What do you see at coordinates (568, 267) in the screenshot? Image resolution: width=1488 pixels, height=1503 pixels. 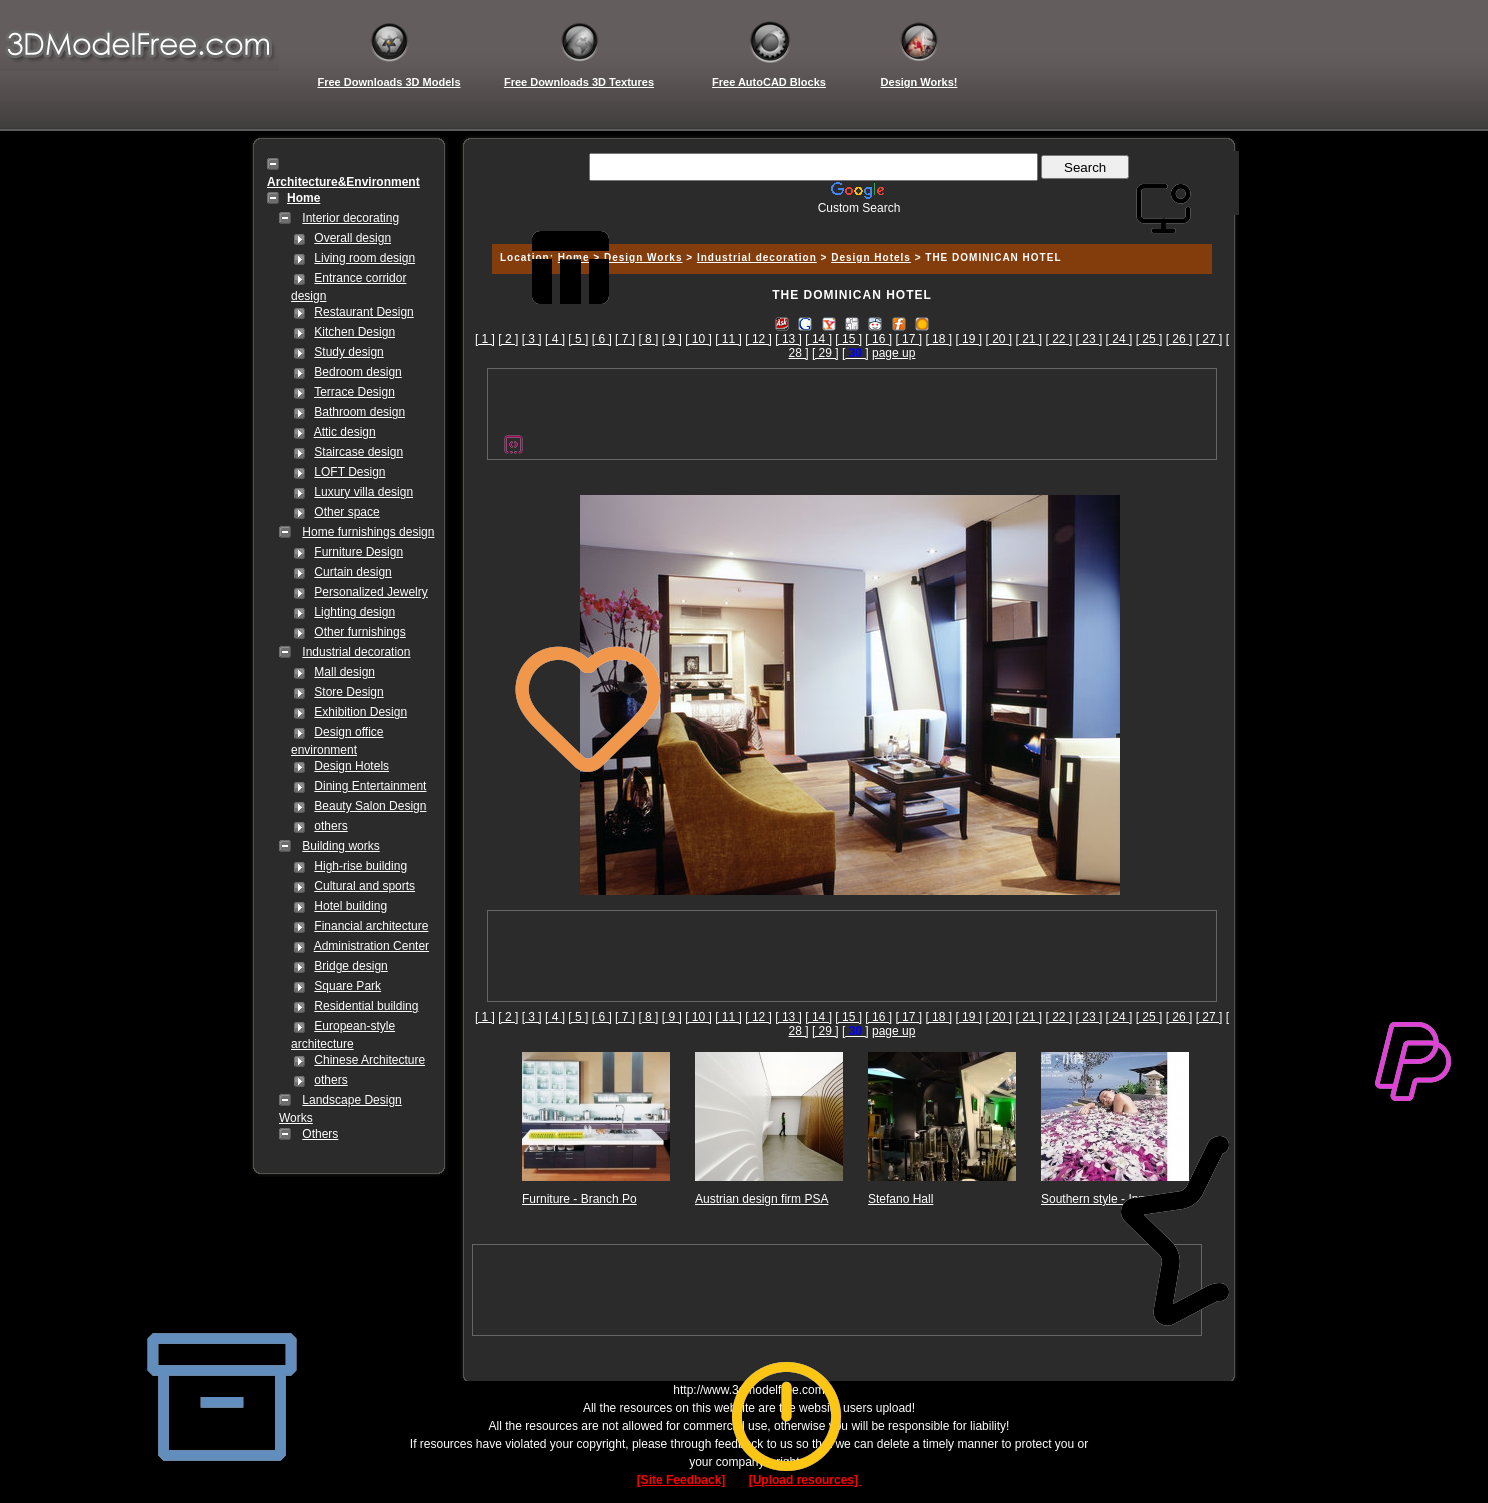 I see `view data in table format` at bounding box center [568, 267].